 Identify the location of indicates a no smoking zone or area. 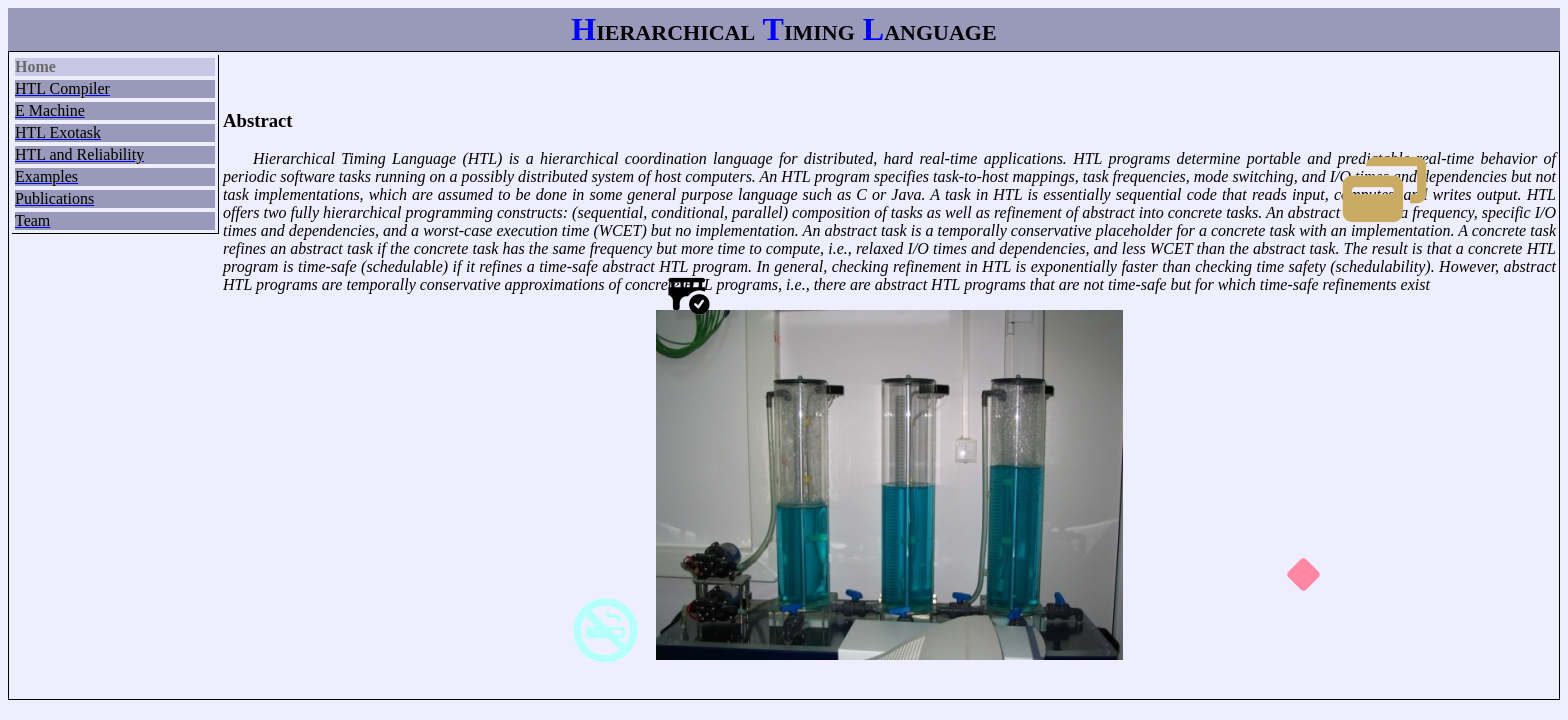
(605, 630).